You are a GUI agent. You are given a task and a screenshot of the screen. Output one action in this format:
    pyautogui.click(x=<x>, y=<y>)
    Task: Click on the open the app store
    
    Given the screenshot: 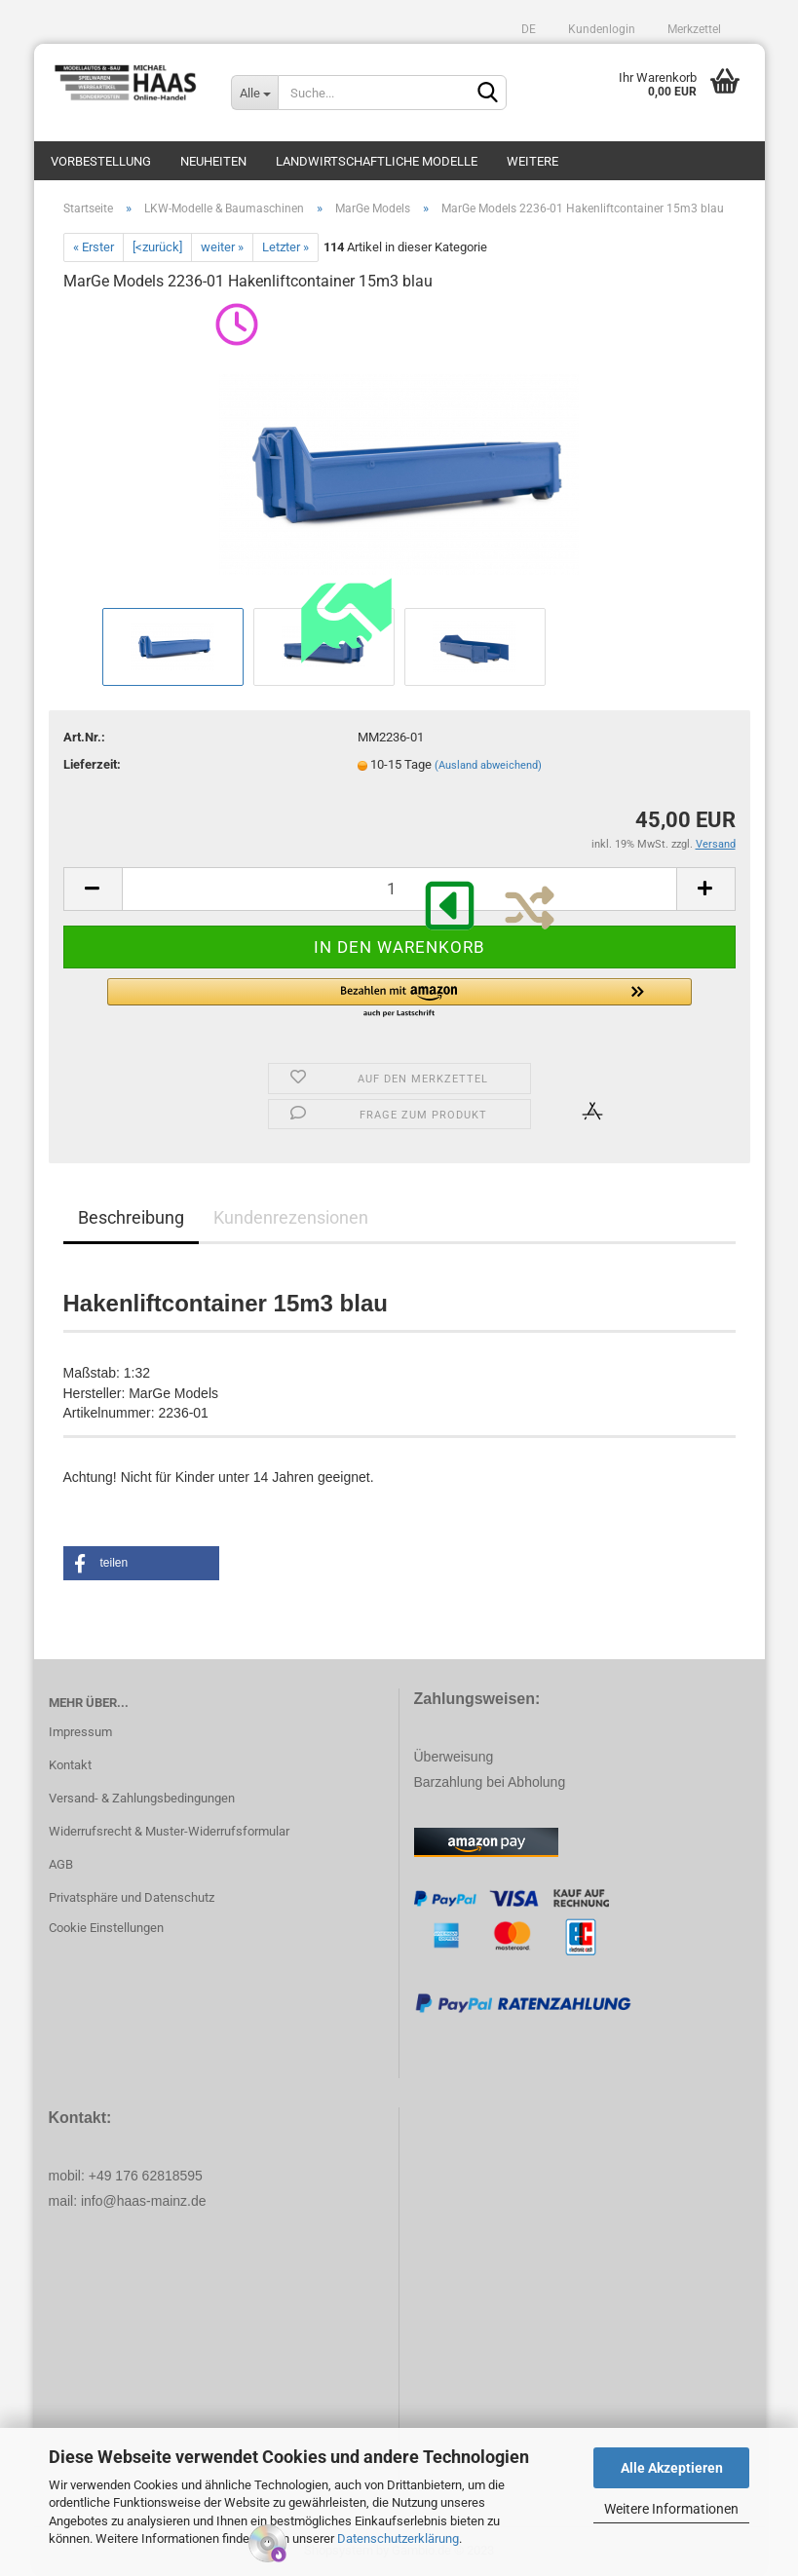 What is the action you would take?
    pyautogui.click(x=592, y=1112)
    